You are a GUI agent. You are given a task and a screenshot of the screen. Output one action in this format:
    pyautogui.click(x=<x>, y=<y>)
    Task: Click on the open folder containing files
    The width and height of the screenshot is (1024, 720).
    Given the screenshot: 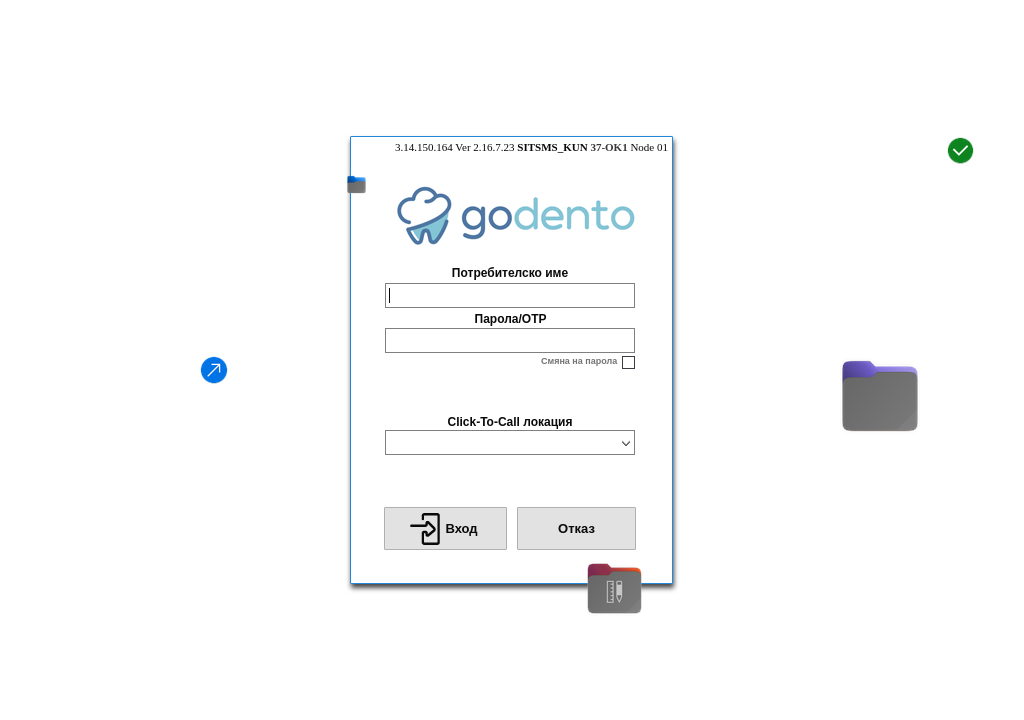 What is the action you would take?
    pyautogui.click(x=356, y=184)
    